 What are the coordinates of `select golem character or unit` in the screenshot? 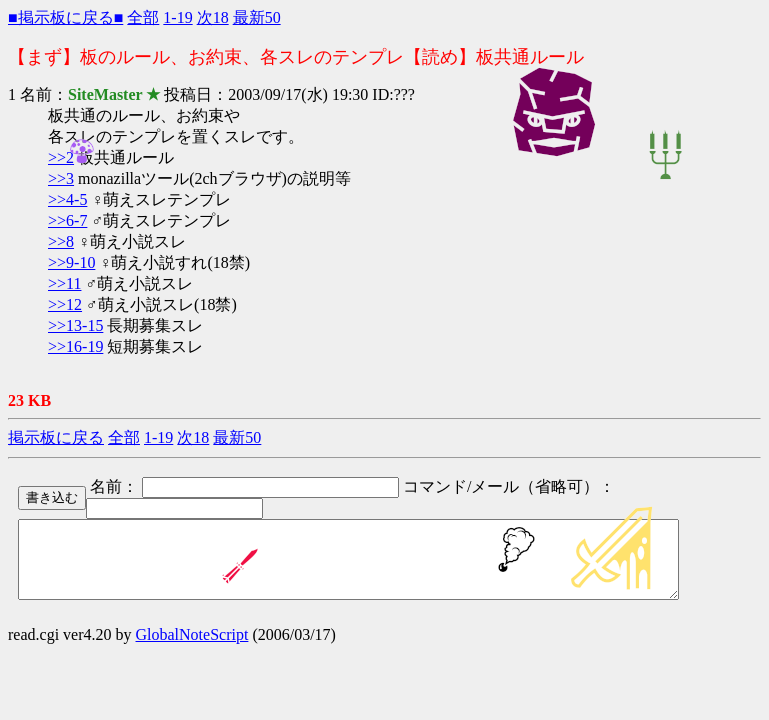 It's located at (554, 112).